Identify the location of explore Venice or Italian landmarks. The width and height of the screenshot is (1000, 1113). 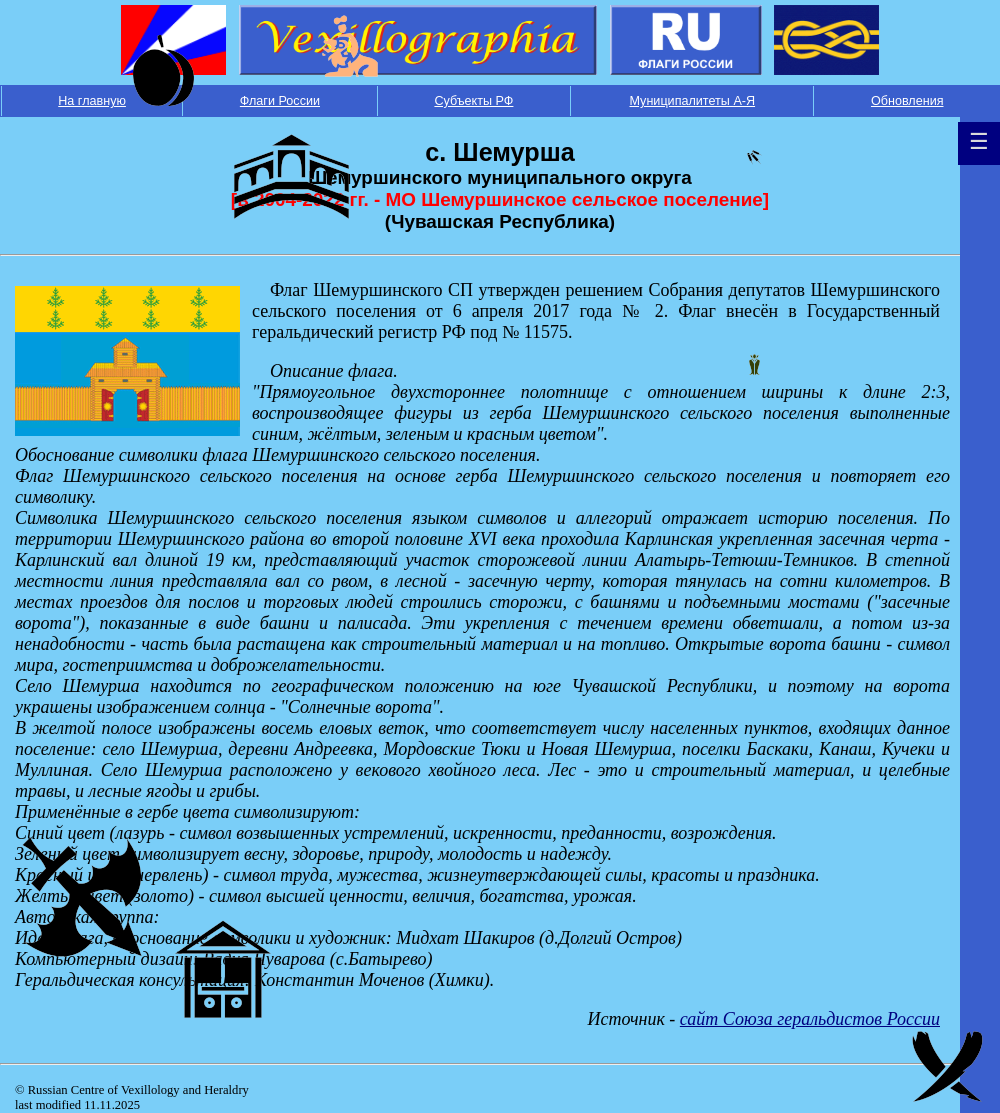
(291, 187).